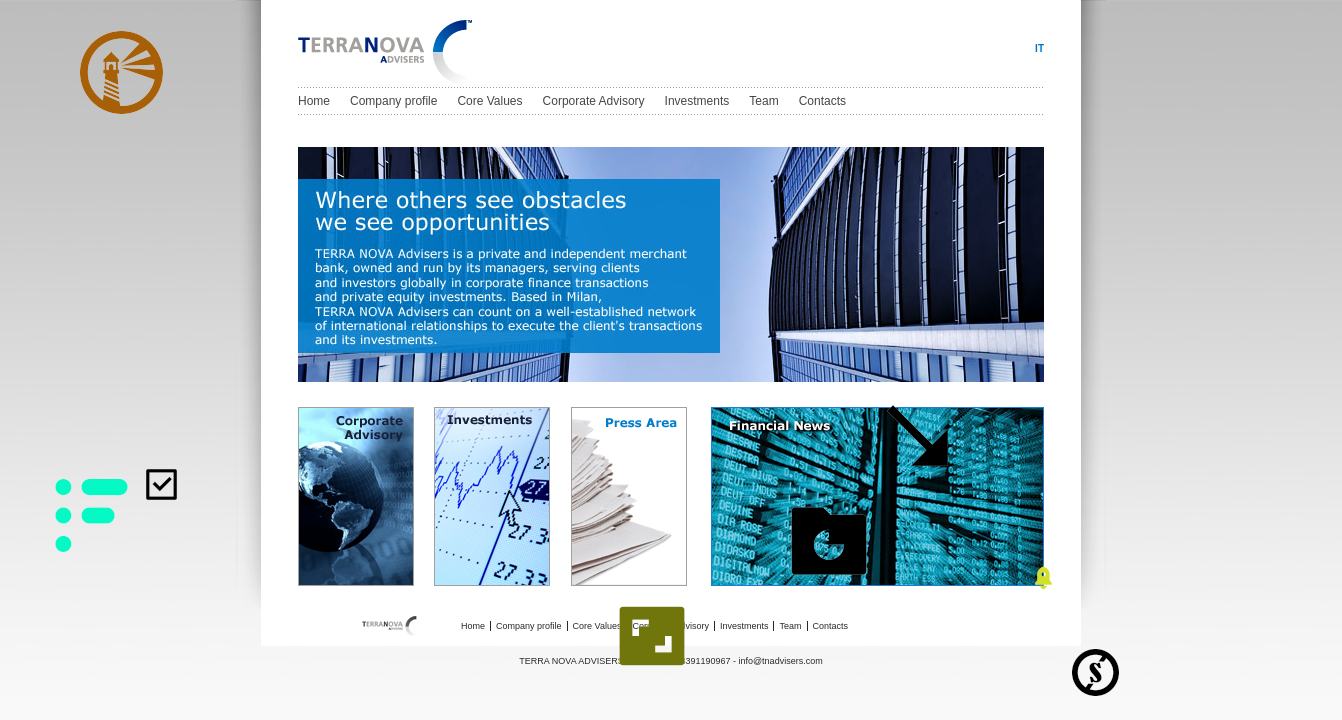 The image size is (1342, 720). What do you see at coordinates (121, 72) in the screenshot?
I see `harbor container registry logo` at bounding box center [121, 72].